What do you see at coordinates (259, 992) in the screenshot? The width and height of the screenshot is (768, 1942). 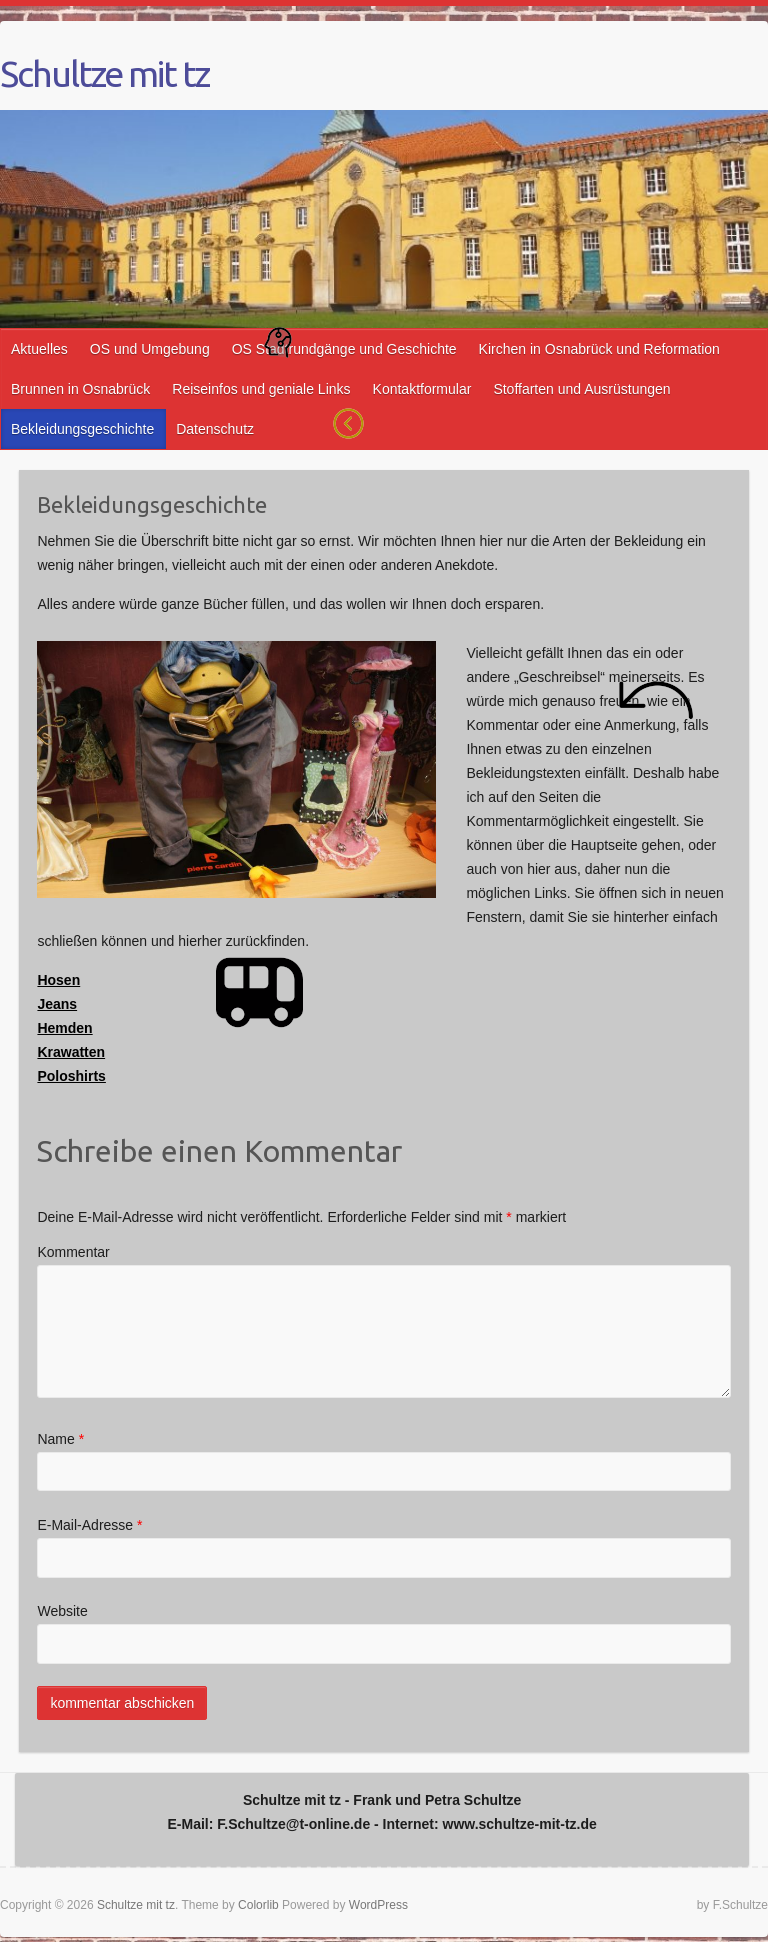 I see `view bus or public transit options` at bounding box center [259, 992].